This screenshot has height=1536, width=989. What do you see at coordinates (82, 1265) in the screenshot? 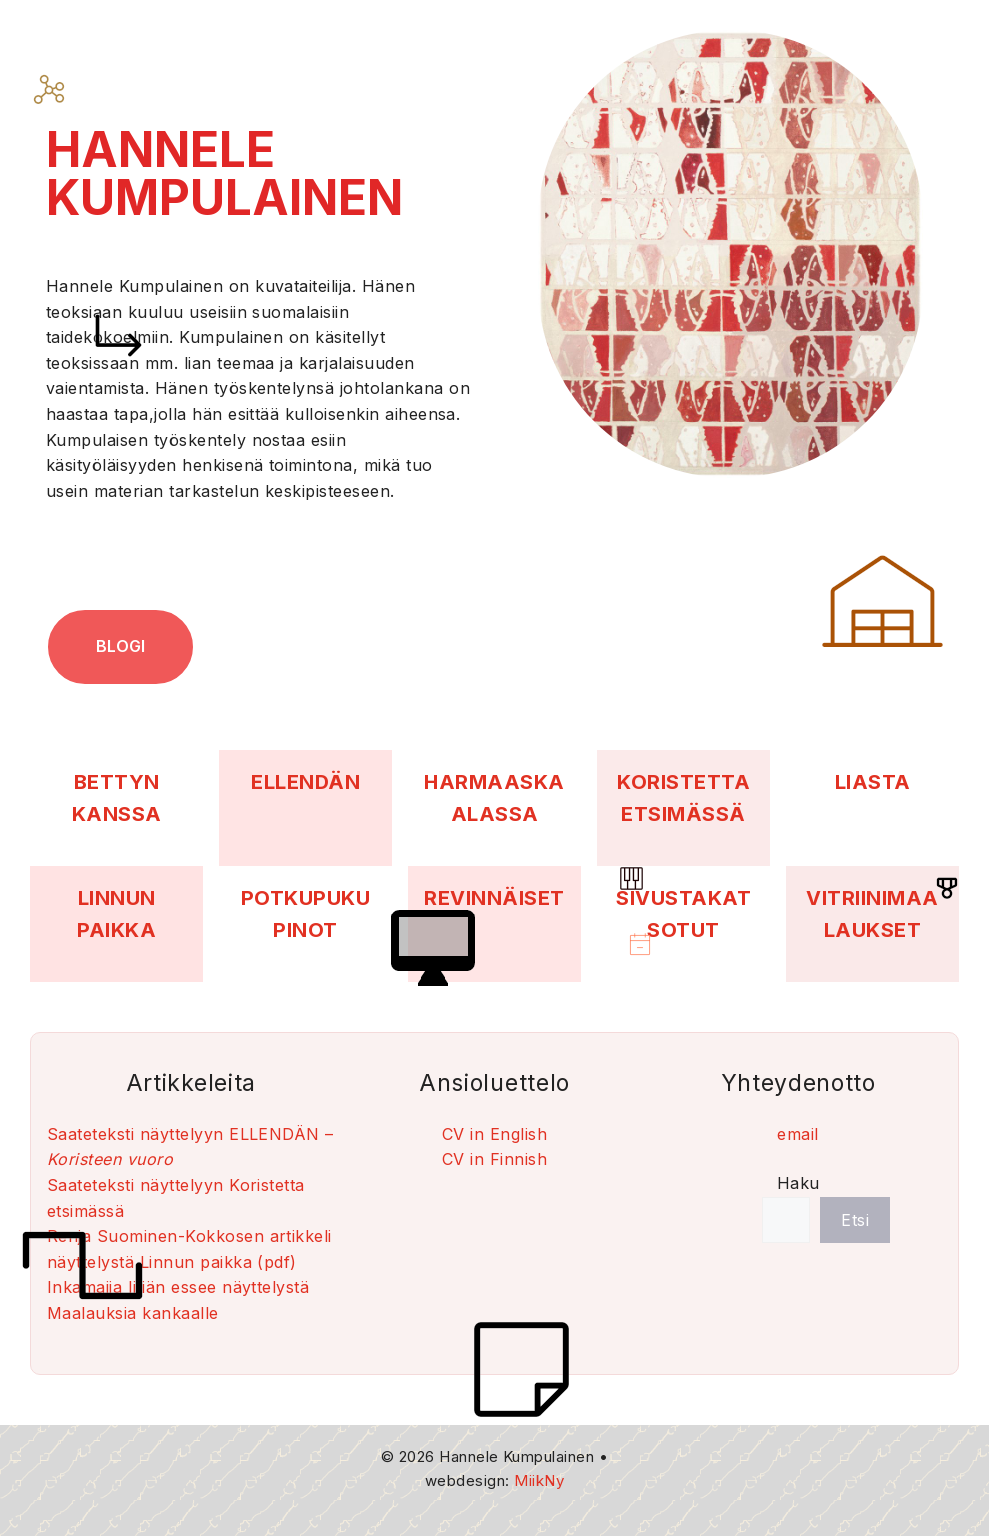
I see `toggle square wave audio signal` at bounding box center [82, 1265].